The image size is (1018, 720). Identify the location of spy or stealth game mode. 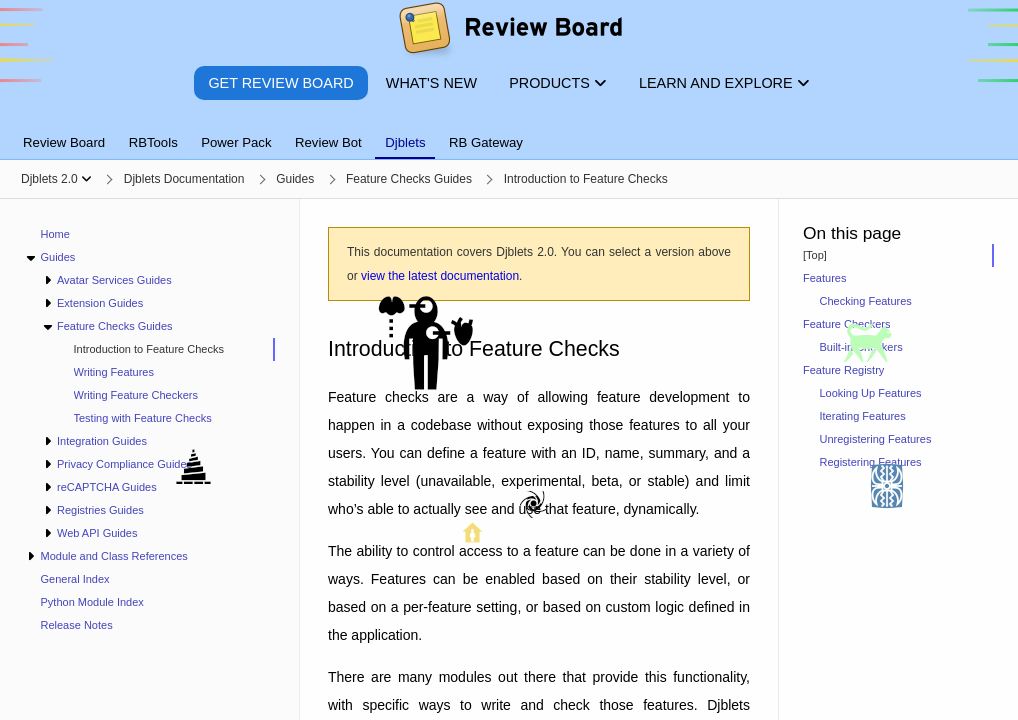
(533, 504).